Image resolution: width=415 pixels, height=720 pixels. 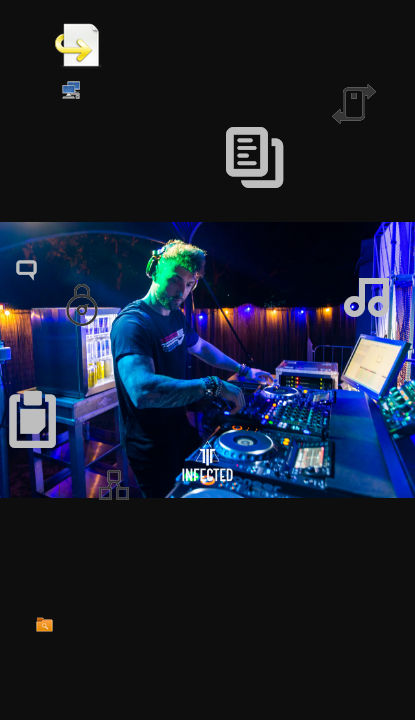 What do you see at coordinates (82, 305) in the screenshot?
I see `open two-factor authentication app` at bounding box center [82, 305].